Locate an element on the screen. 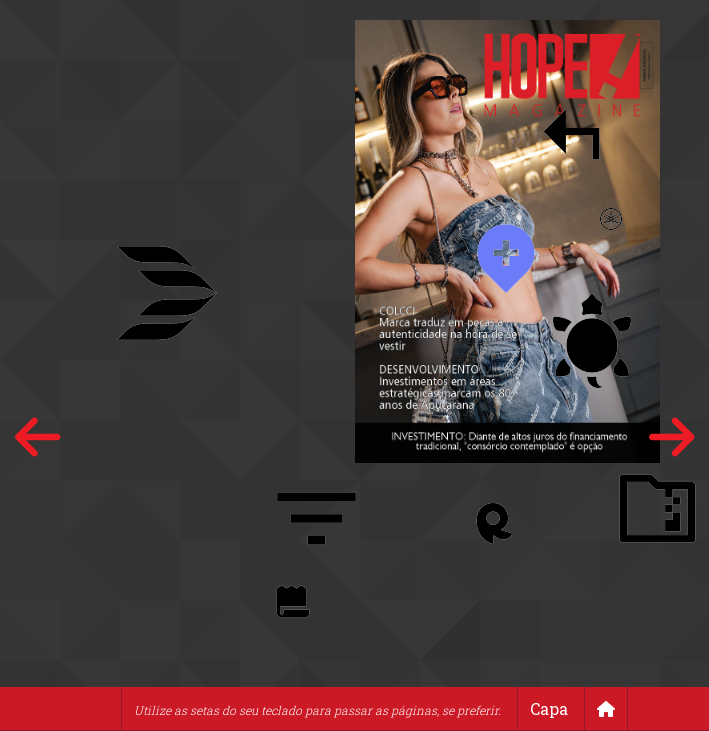  filter or sort list items is located at coordinates (316, 518).